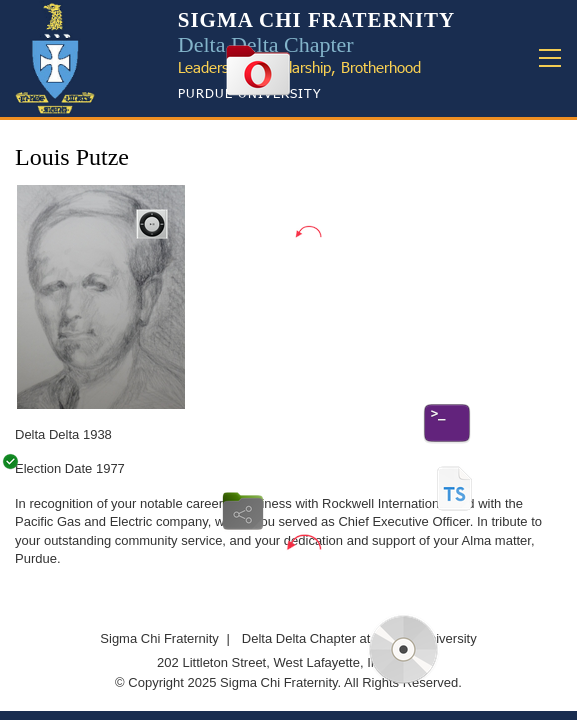  Describe the element at coordinates (243, 511) in the screenshot. I see `access your public shared folder` at that location.